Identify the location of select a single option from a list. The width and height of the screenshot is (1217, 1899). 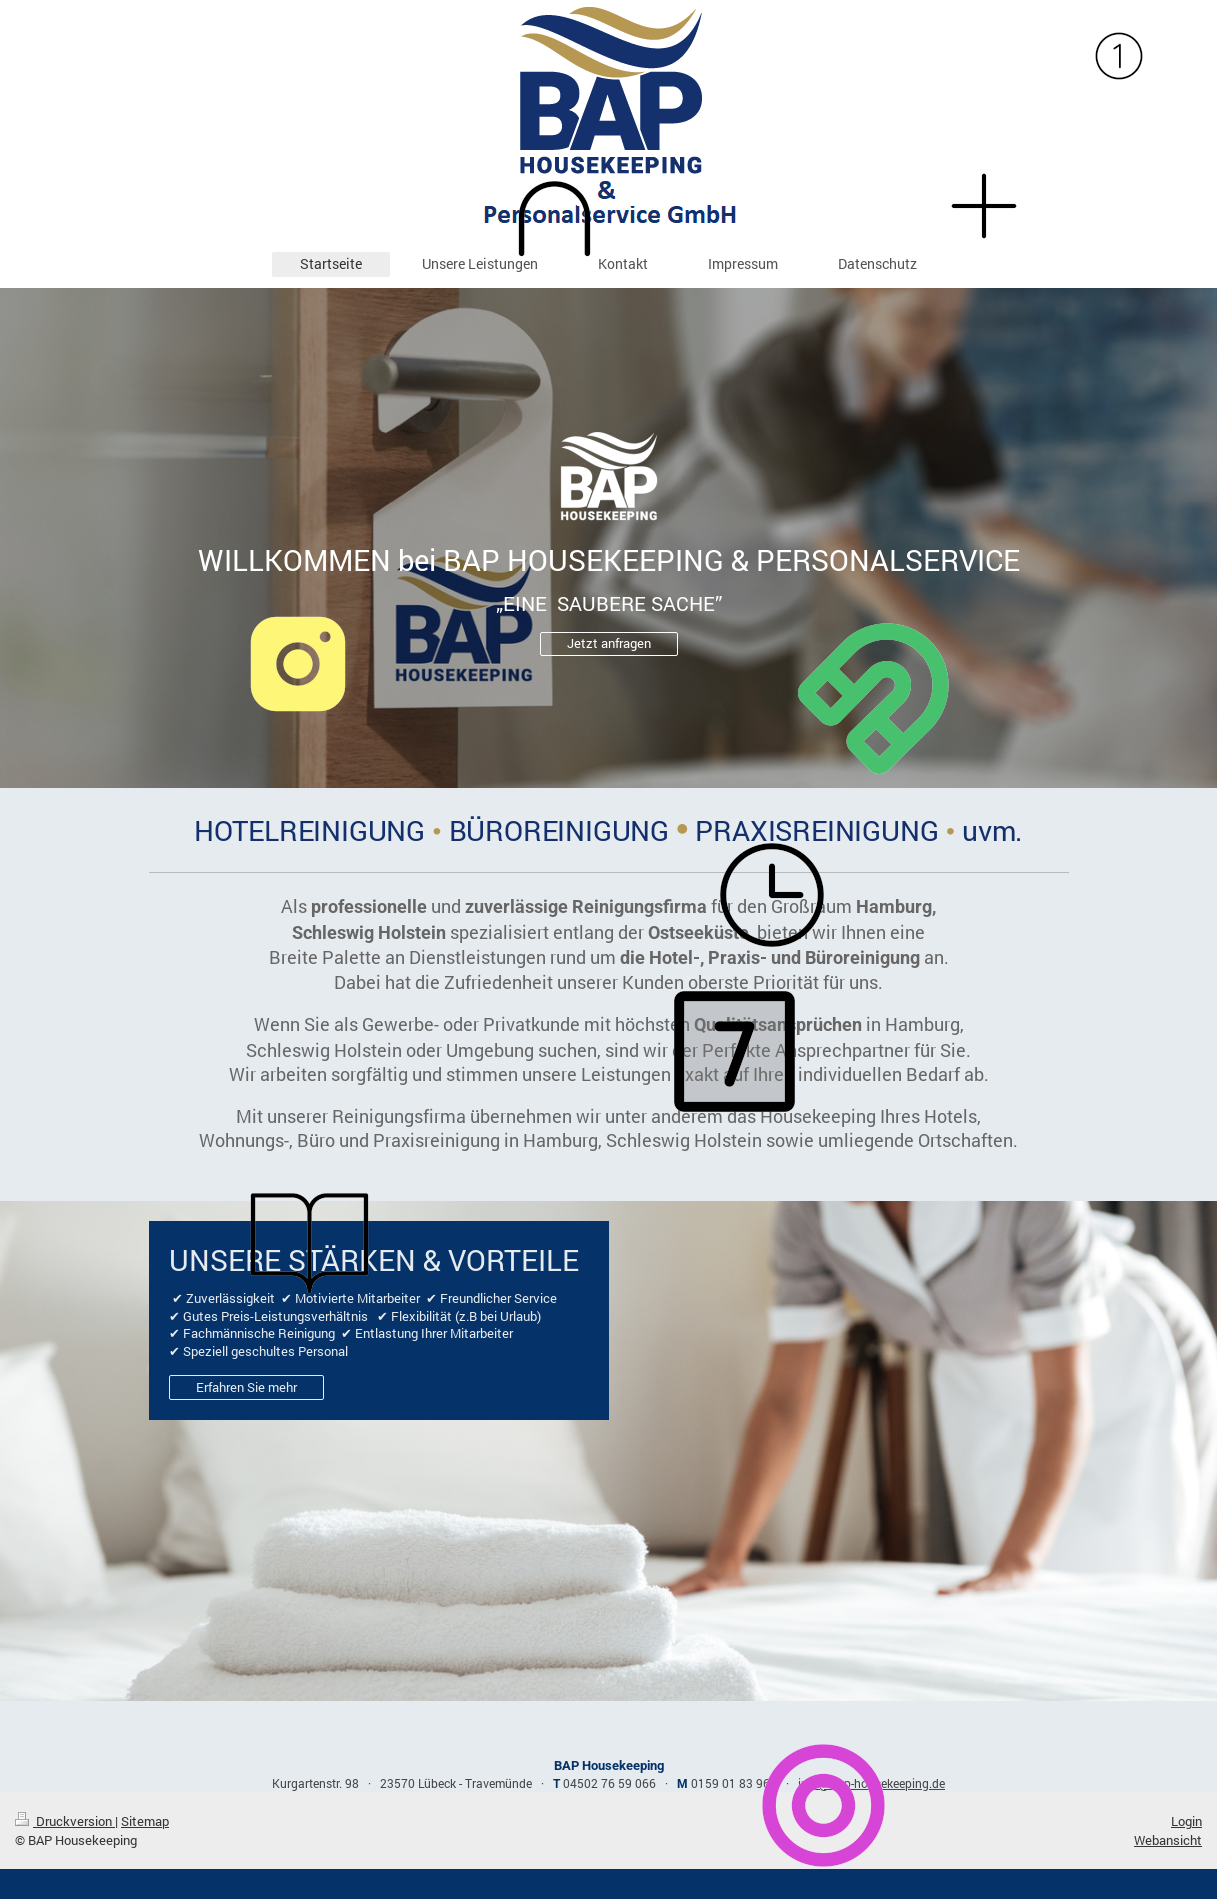
(823, 1805).